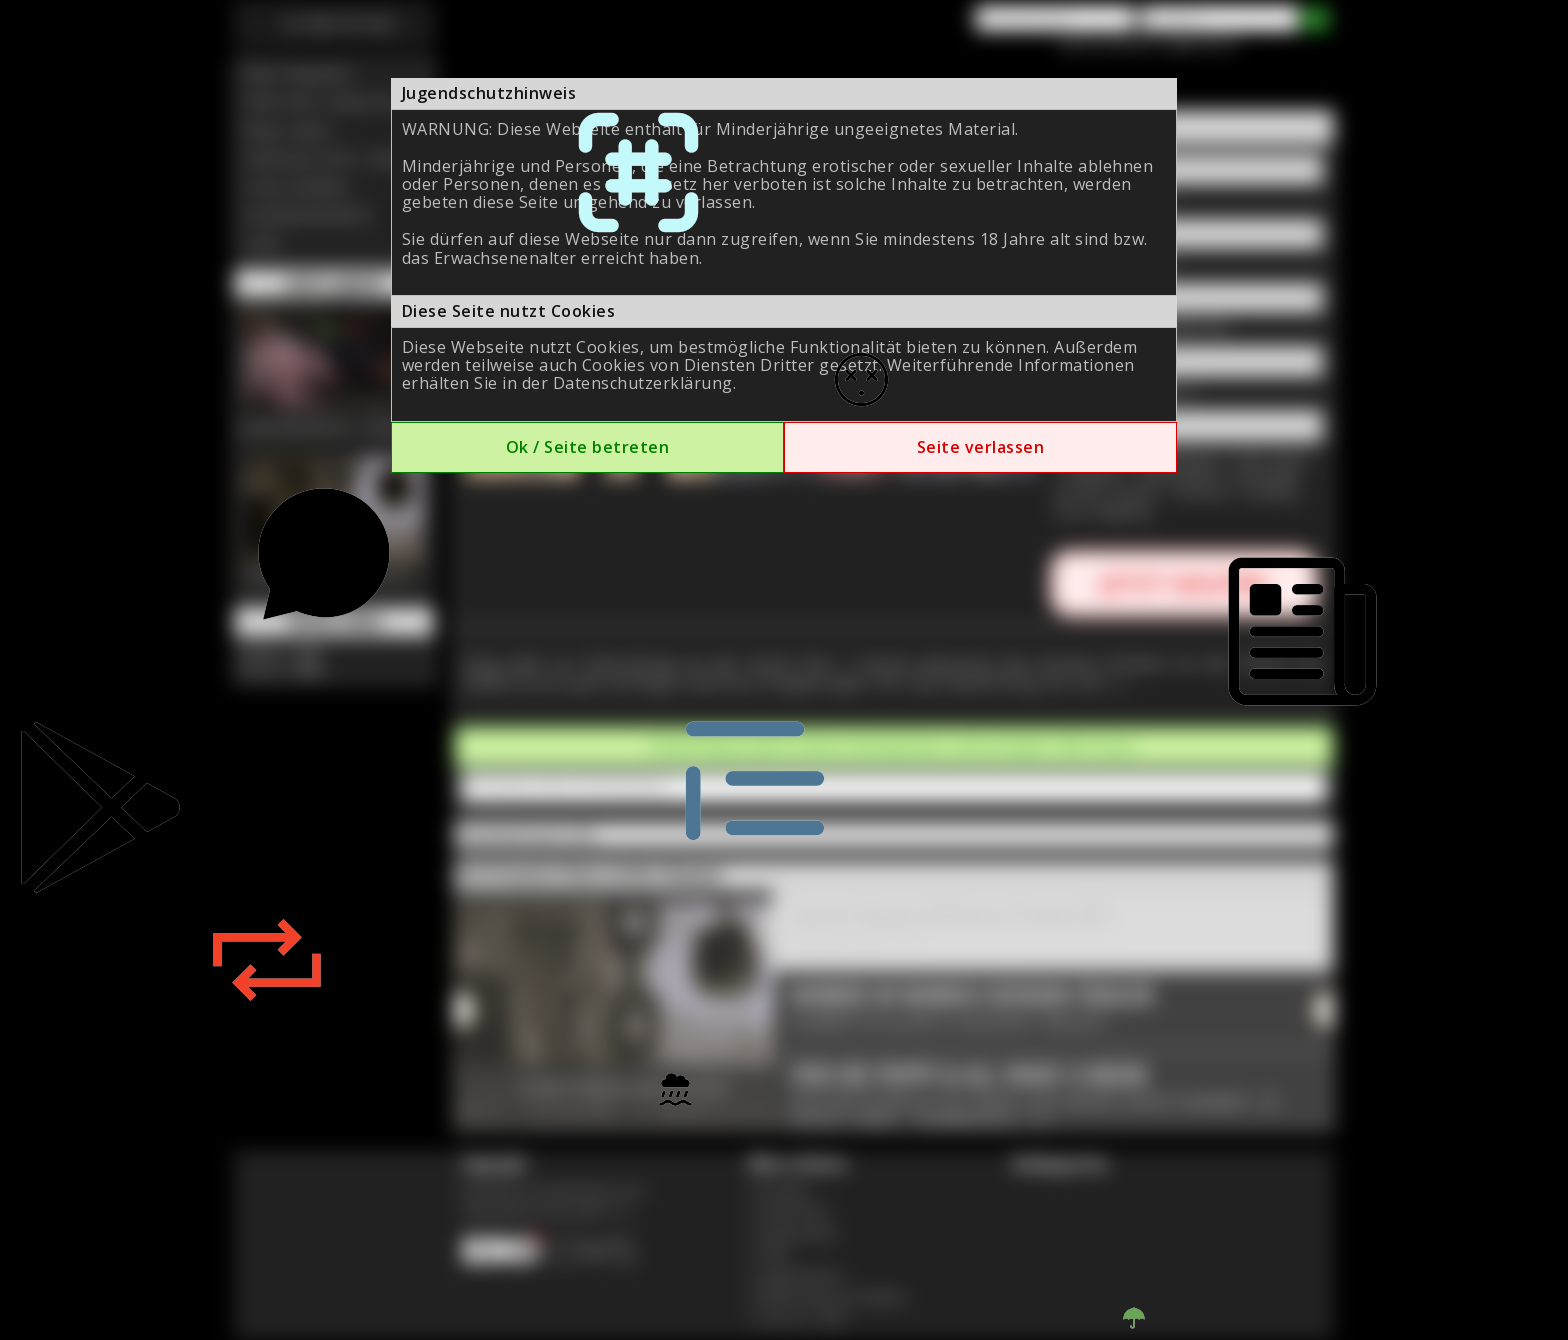 Image resolution: width=1568 pixels, height=1340 pixels. I want to click on view news or articles, so click(1302, 631).